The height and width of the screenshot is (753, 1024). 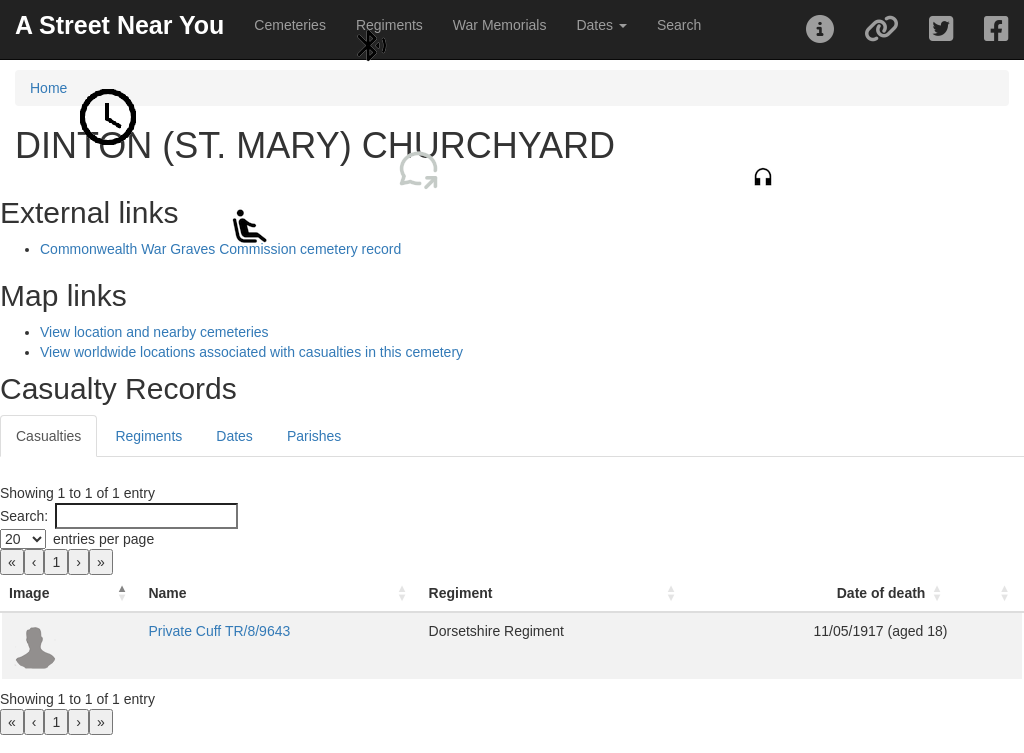 I want to click on view time or clock settings, so click(x=108, y=117).